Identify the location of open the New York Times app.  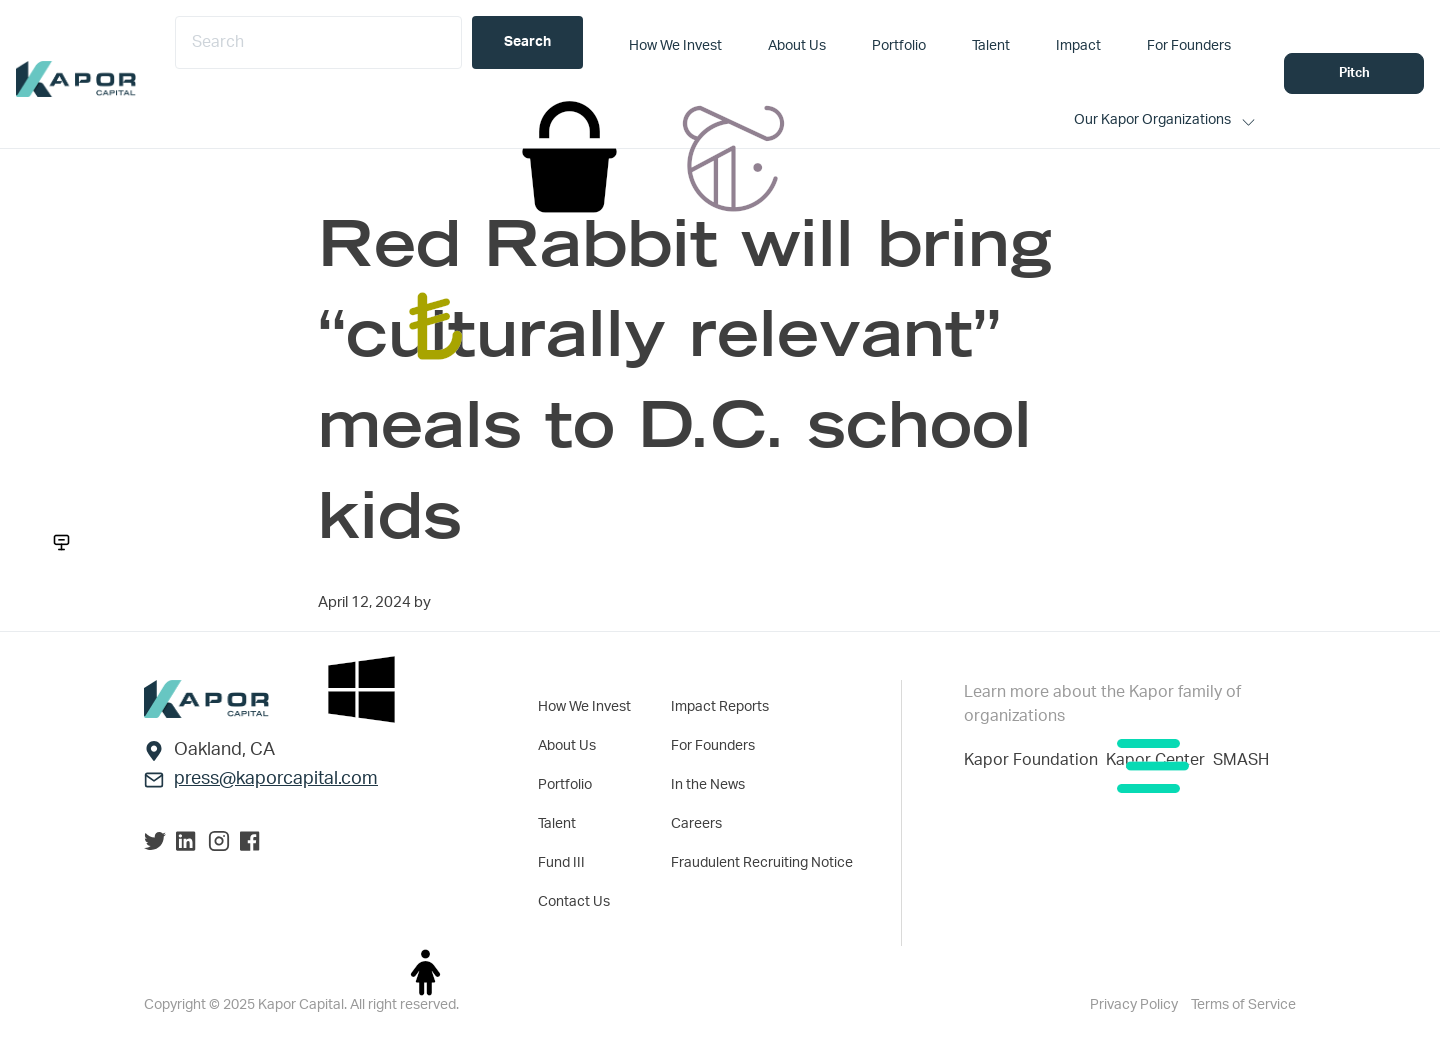
(733, 156).